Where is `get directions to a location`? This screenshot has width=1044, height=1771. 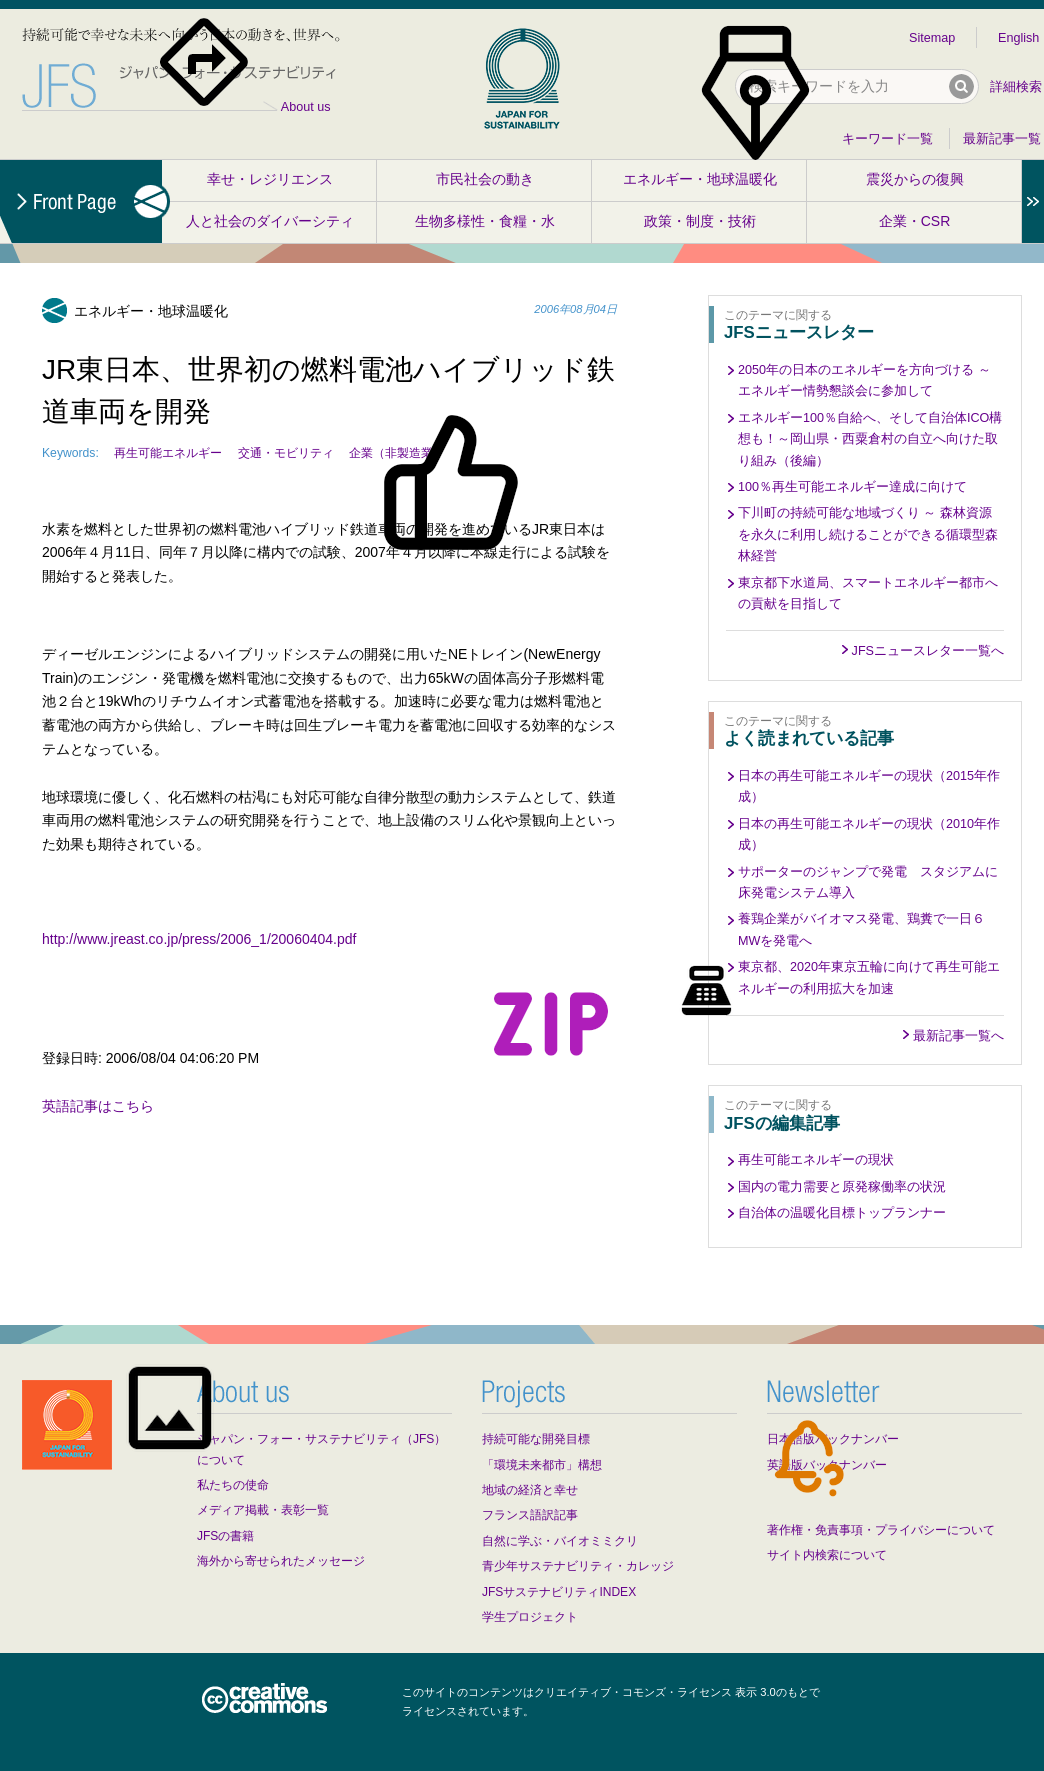 get directions to a location is located at coordinates (204, 62).